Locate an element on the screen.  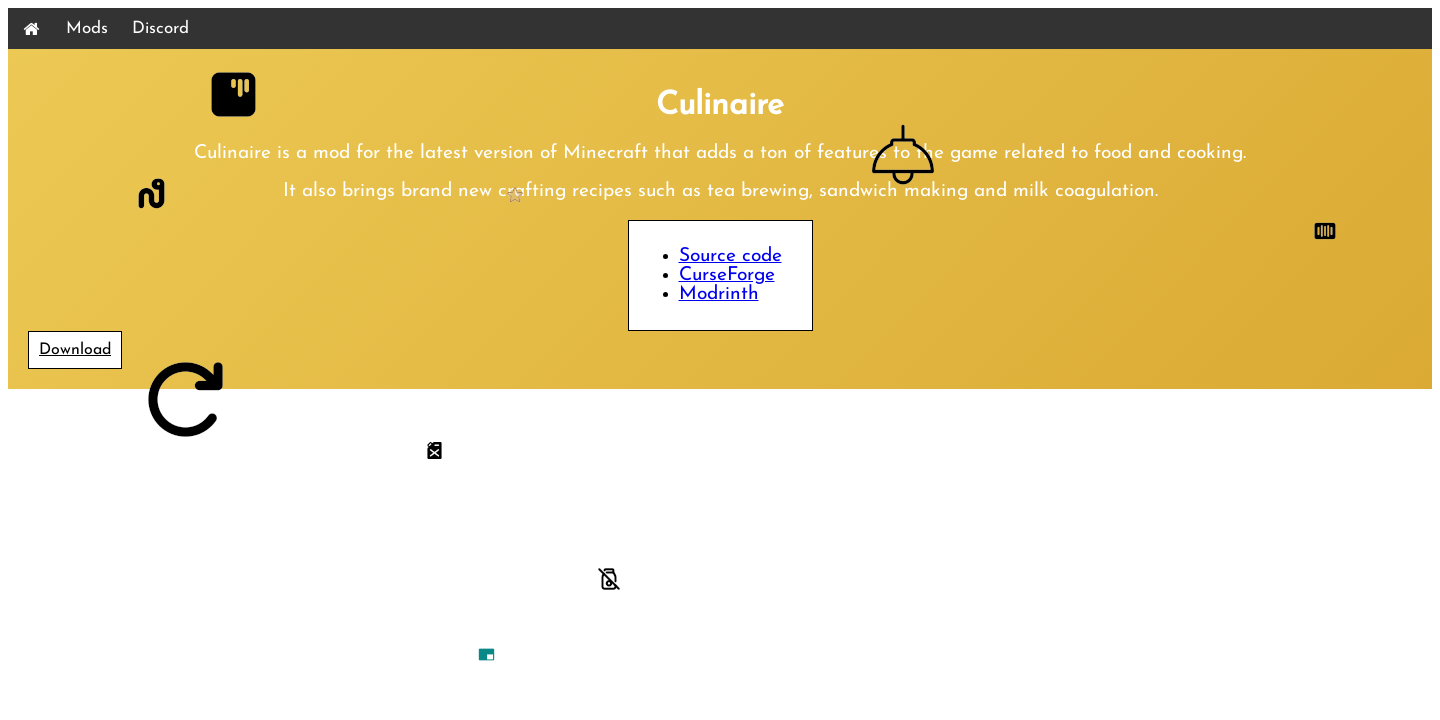
indicates fuel or gas station nearby is located at coordinates (434, 450).